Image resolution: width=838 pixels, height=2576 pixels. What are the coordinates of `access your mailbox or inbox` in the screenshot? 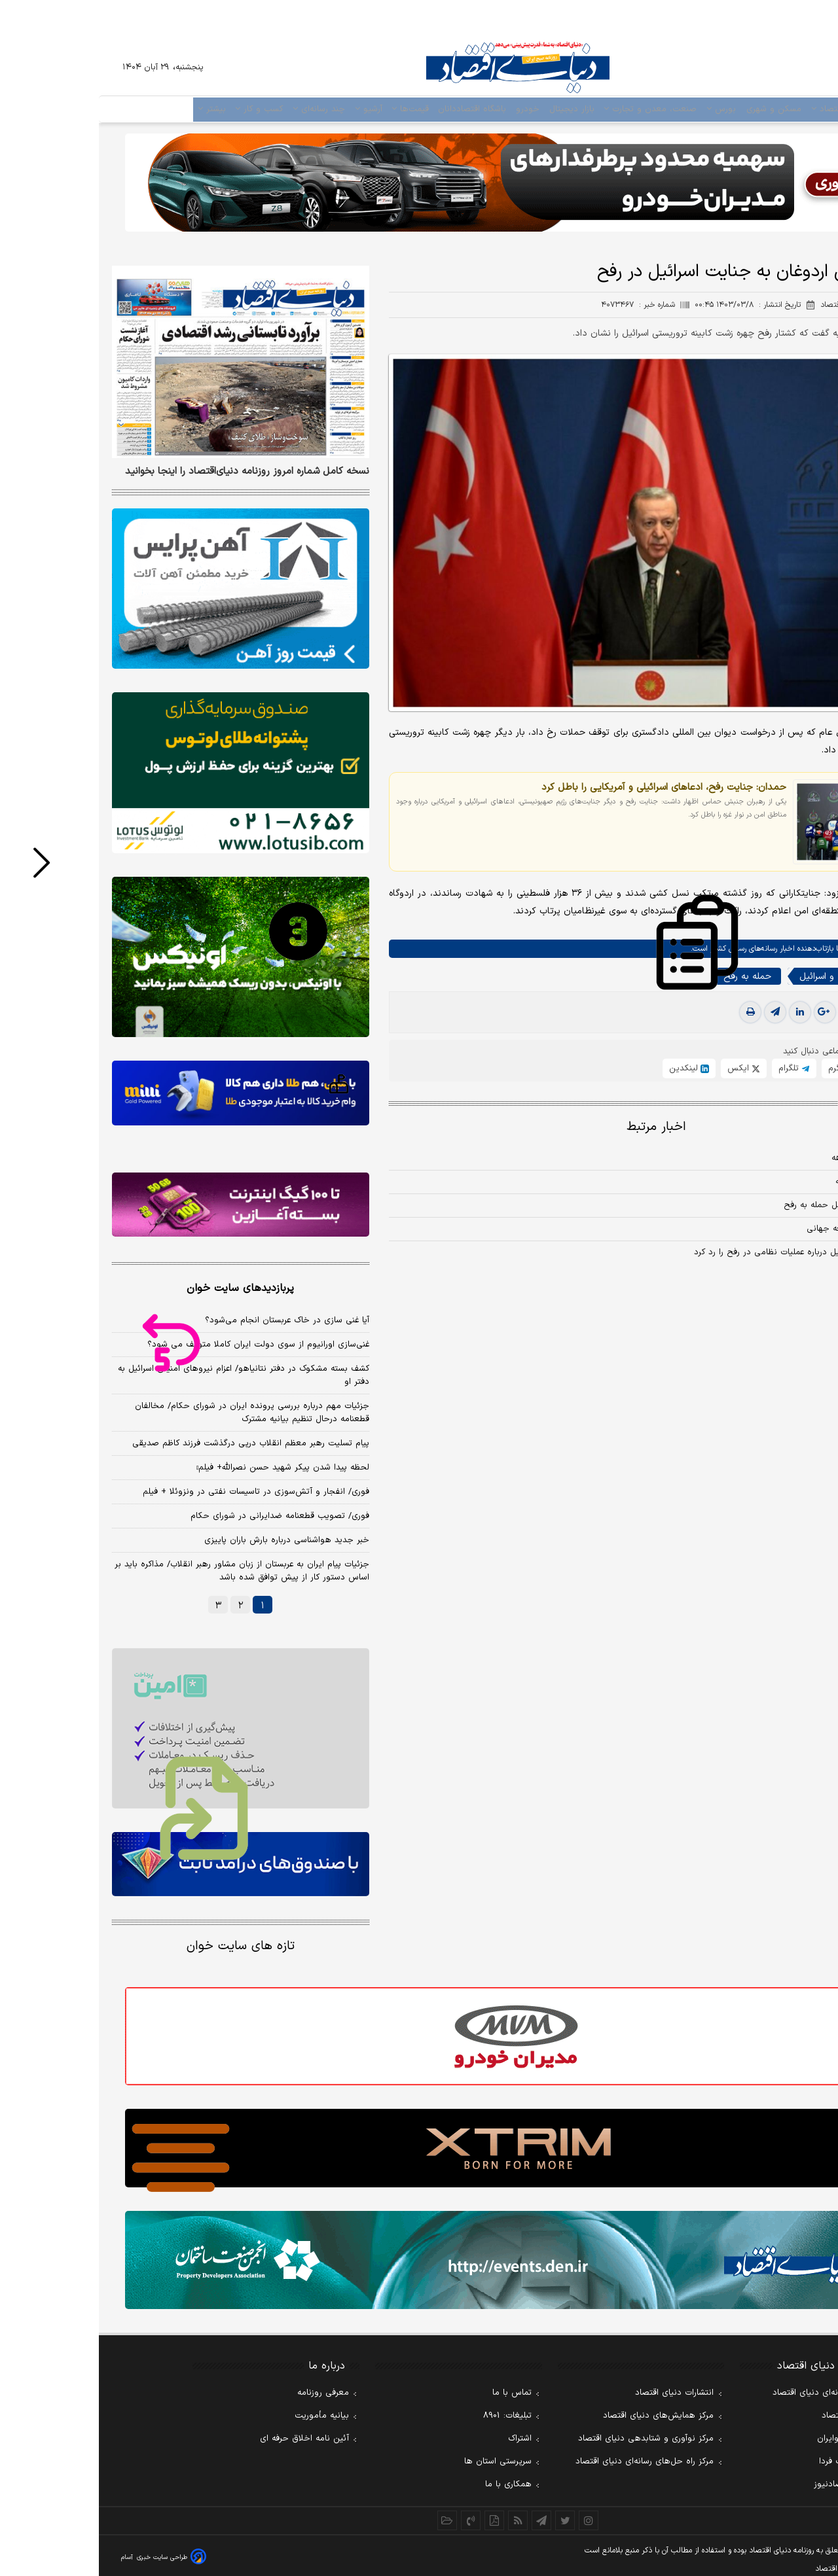 It's located at (338, 1084).